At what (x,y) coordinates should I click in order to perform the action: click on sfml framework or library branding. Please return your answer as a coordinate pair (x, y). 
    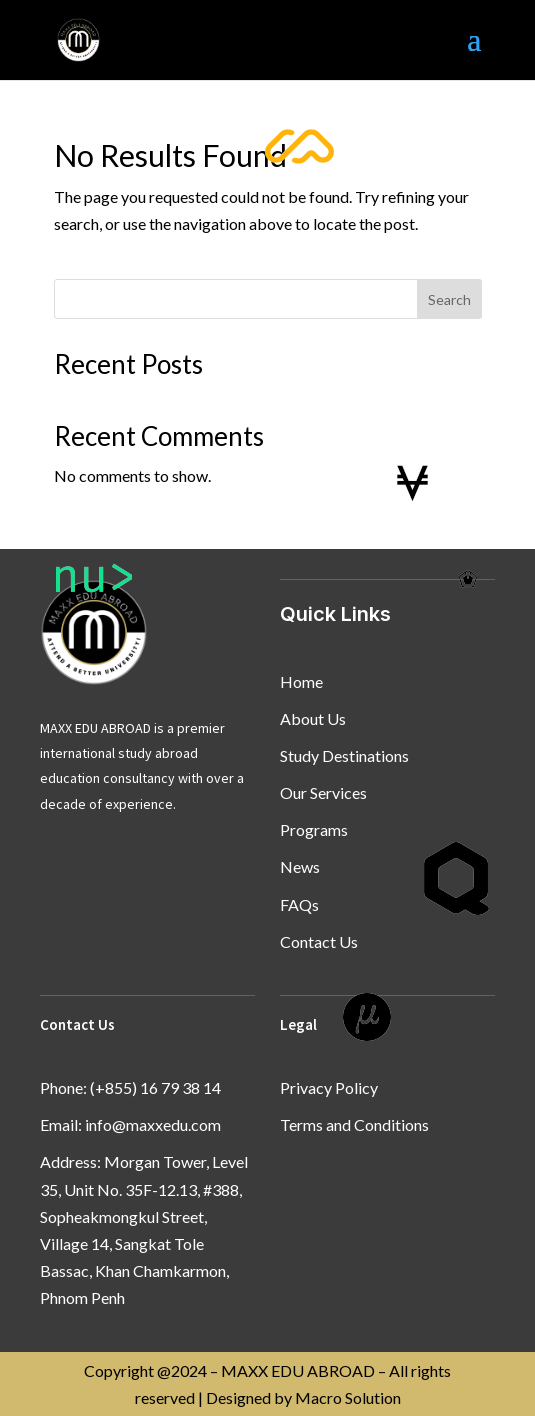
    Looking at the image, I should click on (468, 579).